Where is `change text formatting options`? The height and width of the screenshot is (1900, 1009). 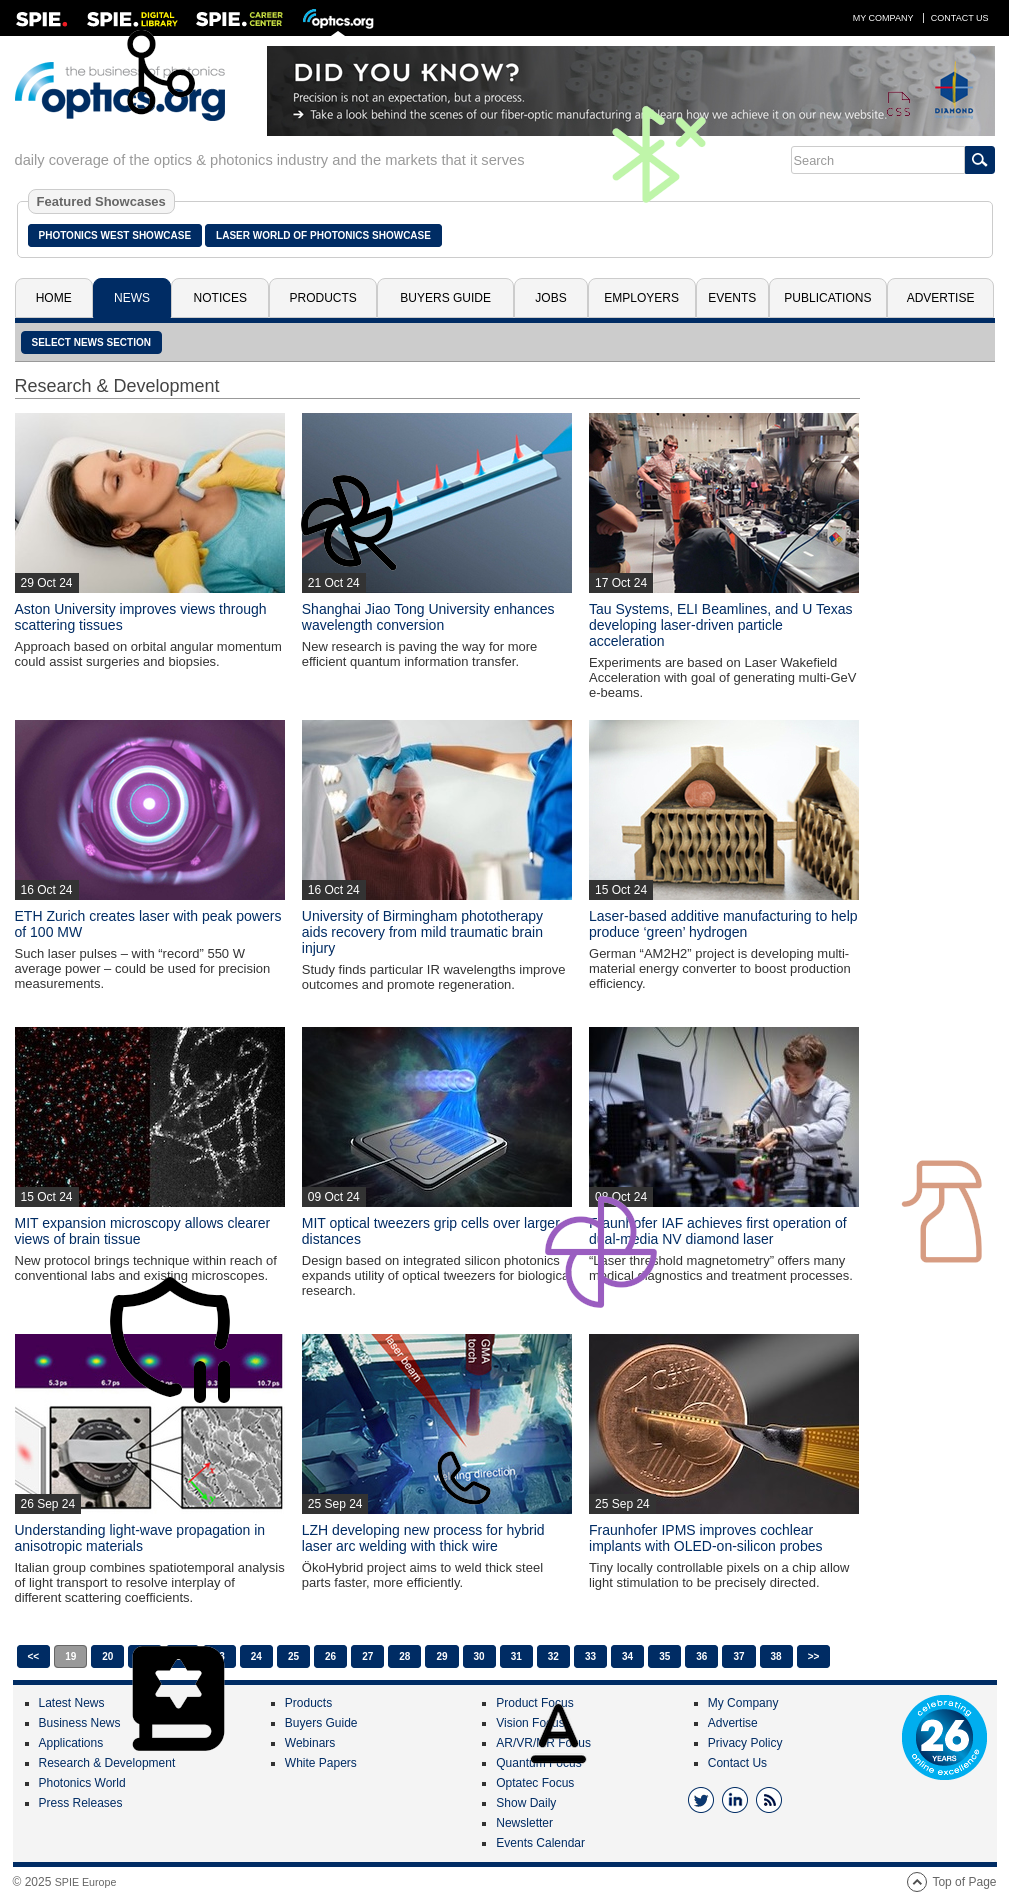 change text formatting options is located at coordinates (558, 1735).